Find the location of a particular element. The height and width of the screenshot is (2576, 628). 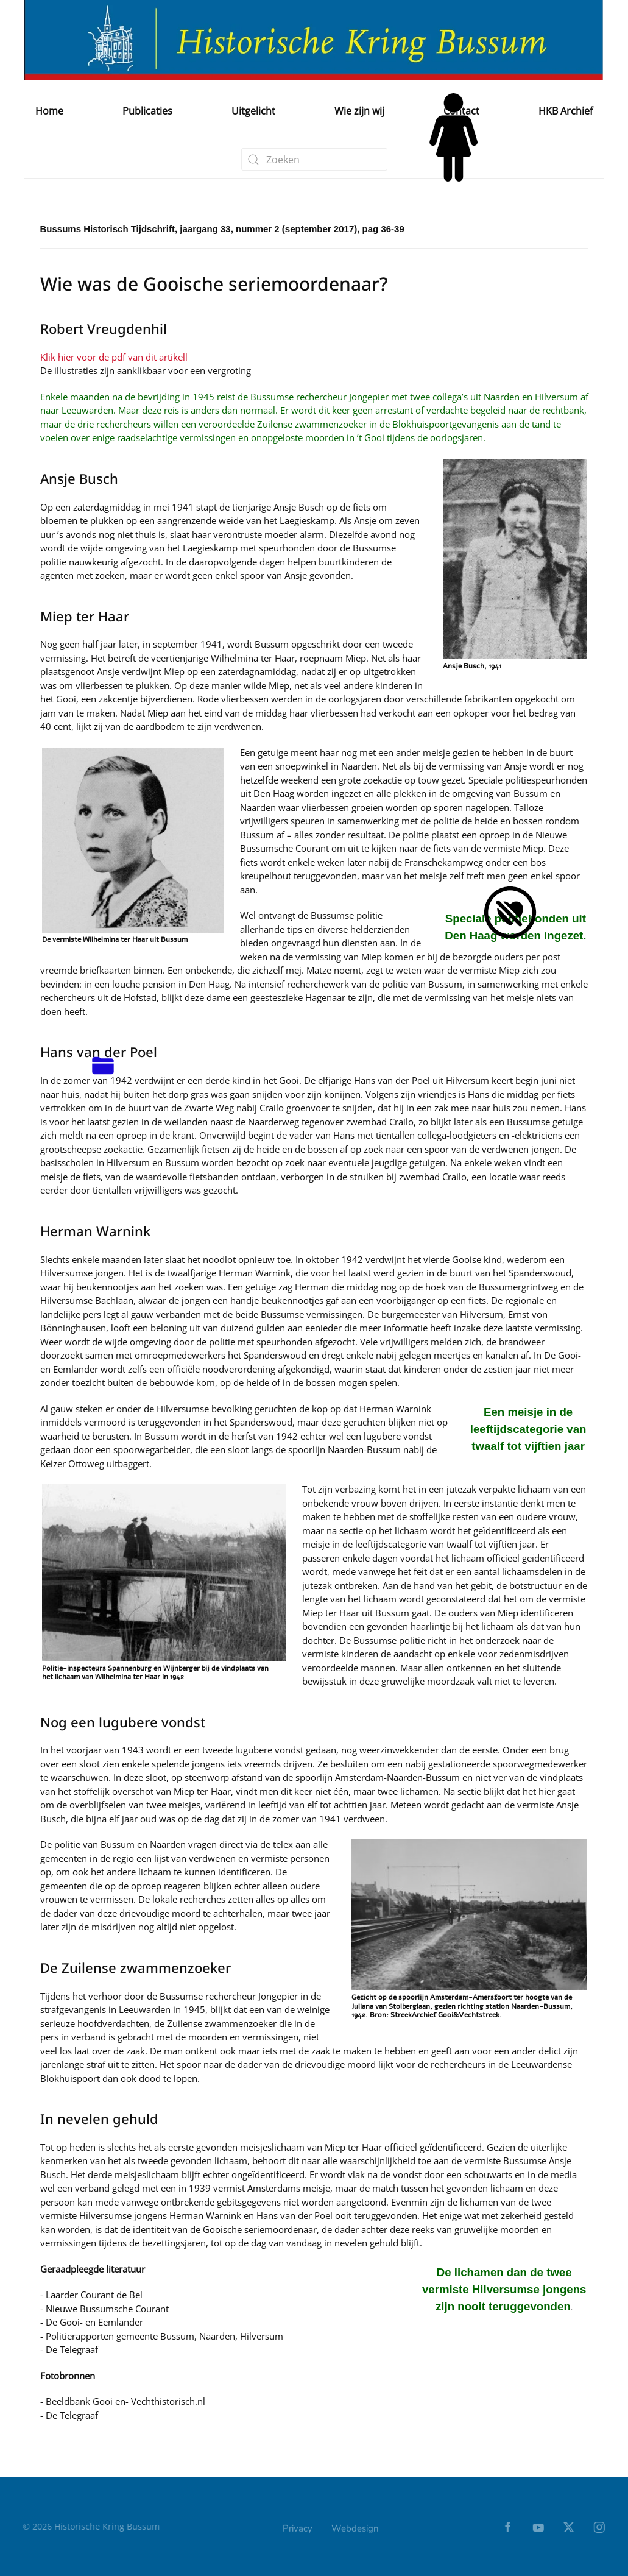

select female gender option is located at coordinates (453, 137).